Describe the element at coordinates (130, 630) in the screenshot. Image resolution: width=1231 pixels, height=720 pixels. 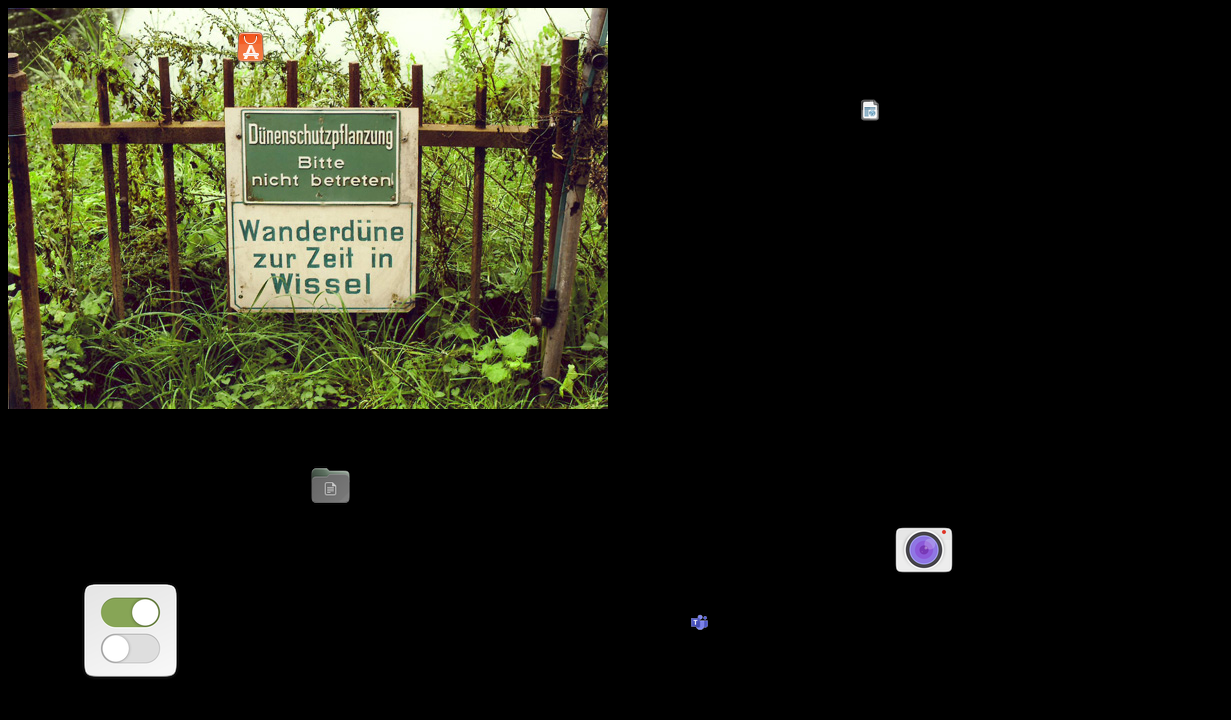
I see `open system settings or preferences` at that location.